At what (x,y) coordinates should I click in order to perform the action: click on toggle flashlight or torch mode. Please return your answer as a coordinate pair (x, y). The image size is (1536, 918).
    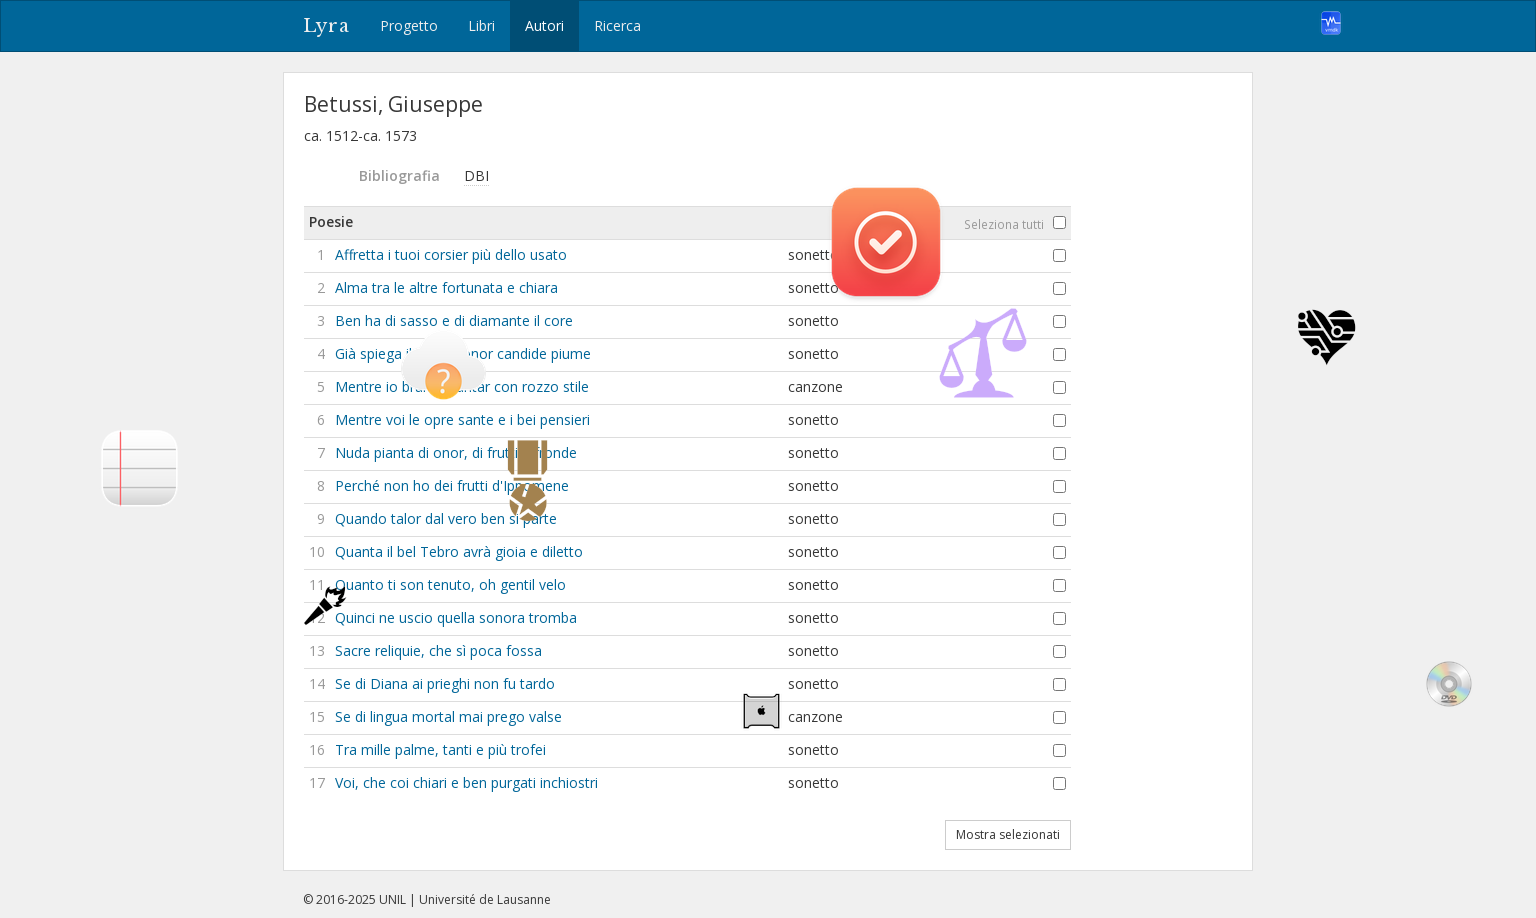
    Looking at the image, I should click on (325, 604).